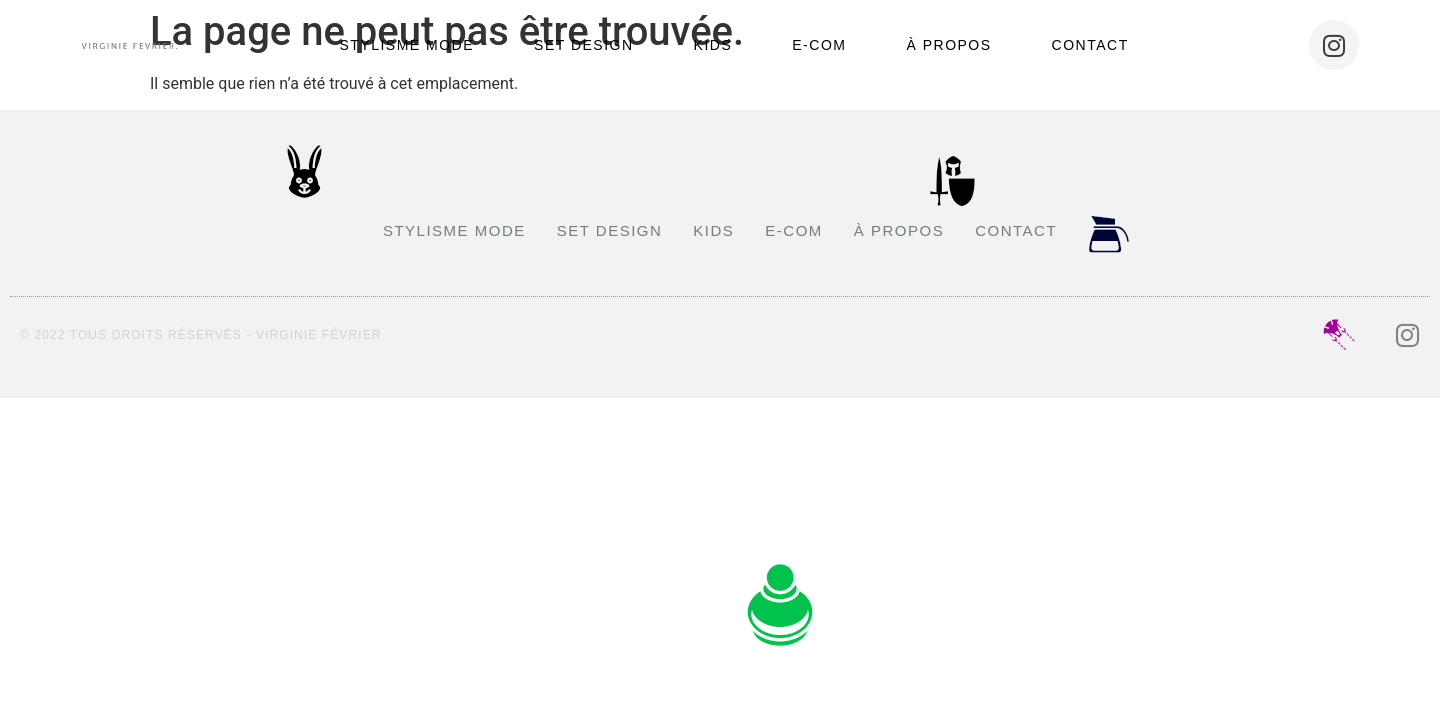  Describe the element at coordinates (780, 605) in the screenshot. I see `browse or purchase fragrances` at that location.